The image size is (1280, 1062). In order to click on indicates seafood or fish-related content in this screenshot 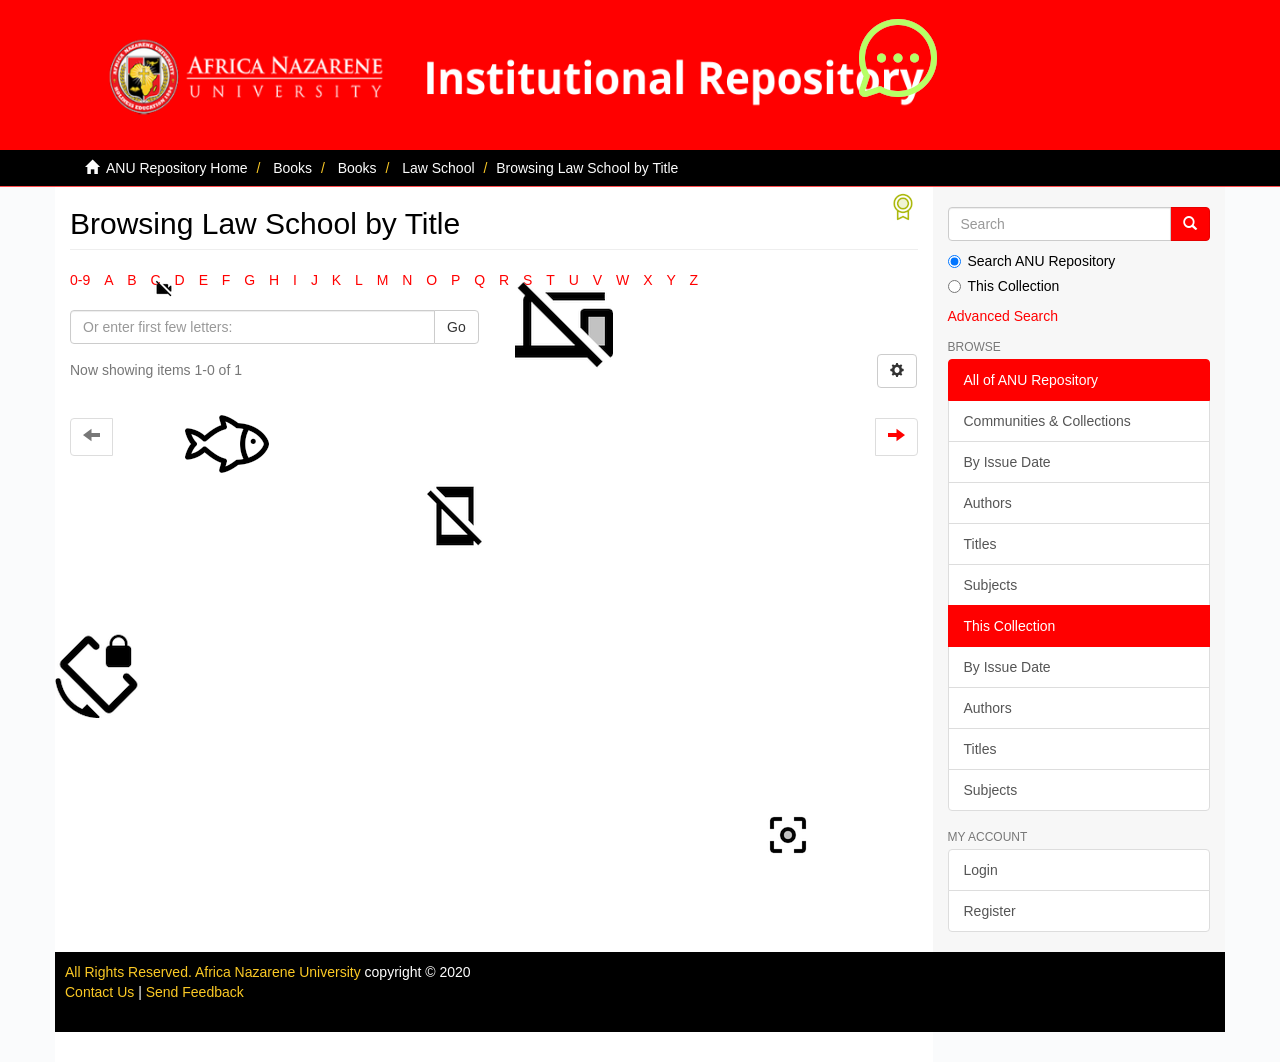, I will do `click(227, 444)`.